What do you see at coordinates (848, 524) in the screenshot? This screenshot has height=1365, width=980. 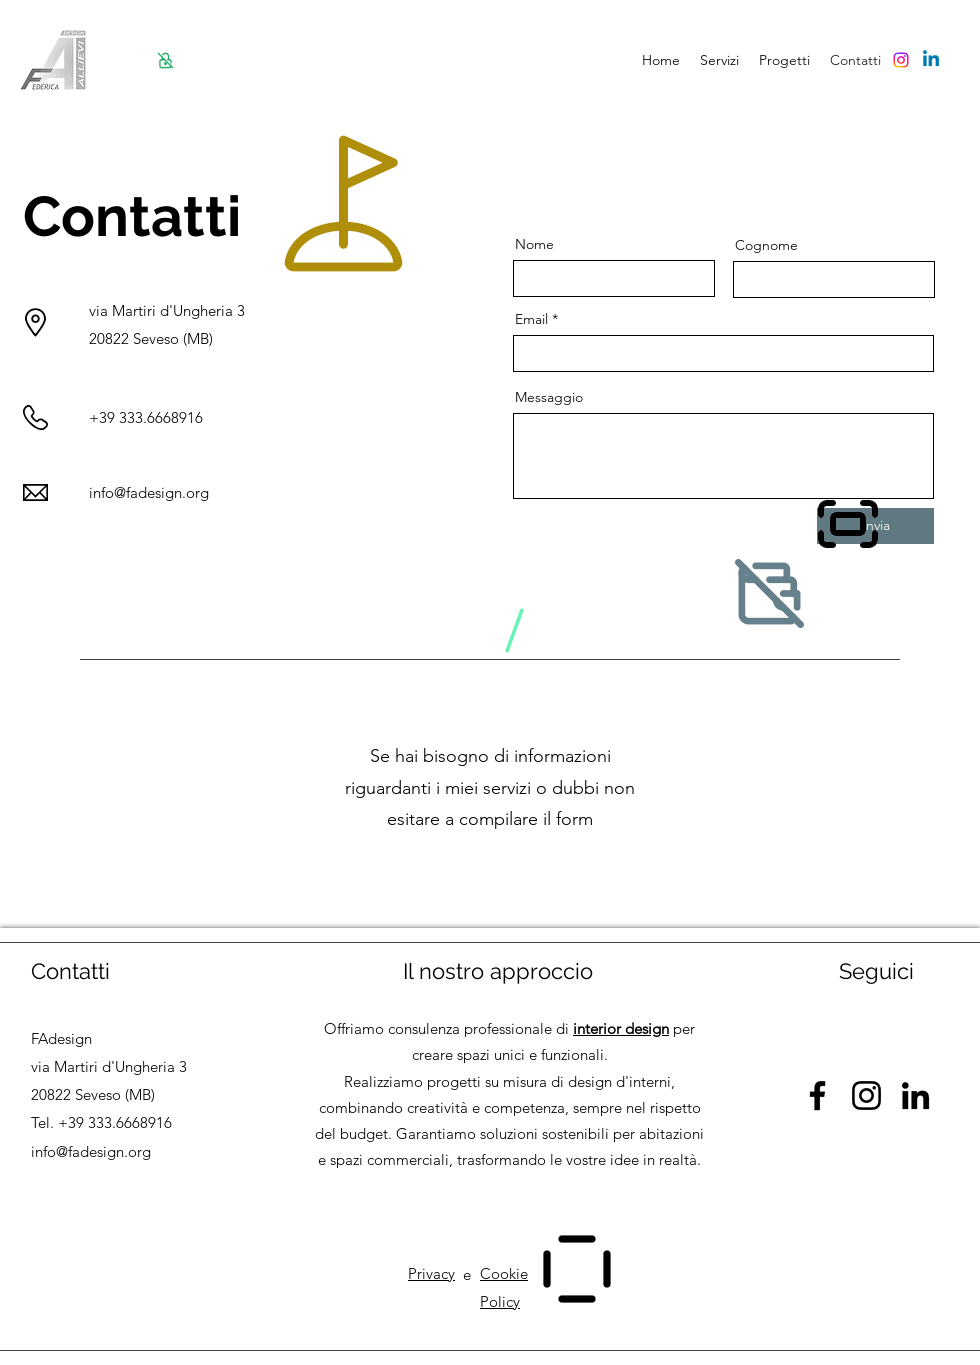 I see `scan a photo or document using the camera` at bounding box center [848, 524].